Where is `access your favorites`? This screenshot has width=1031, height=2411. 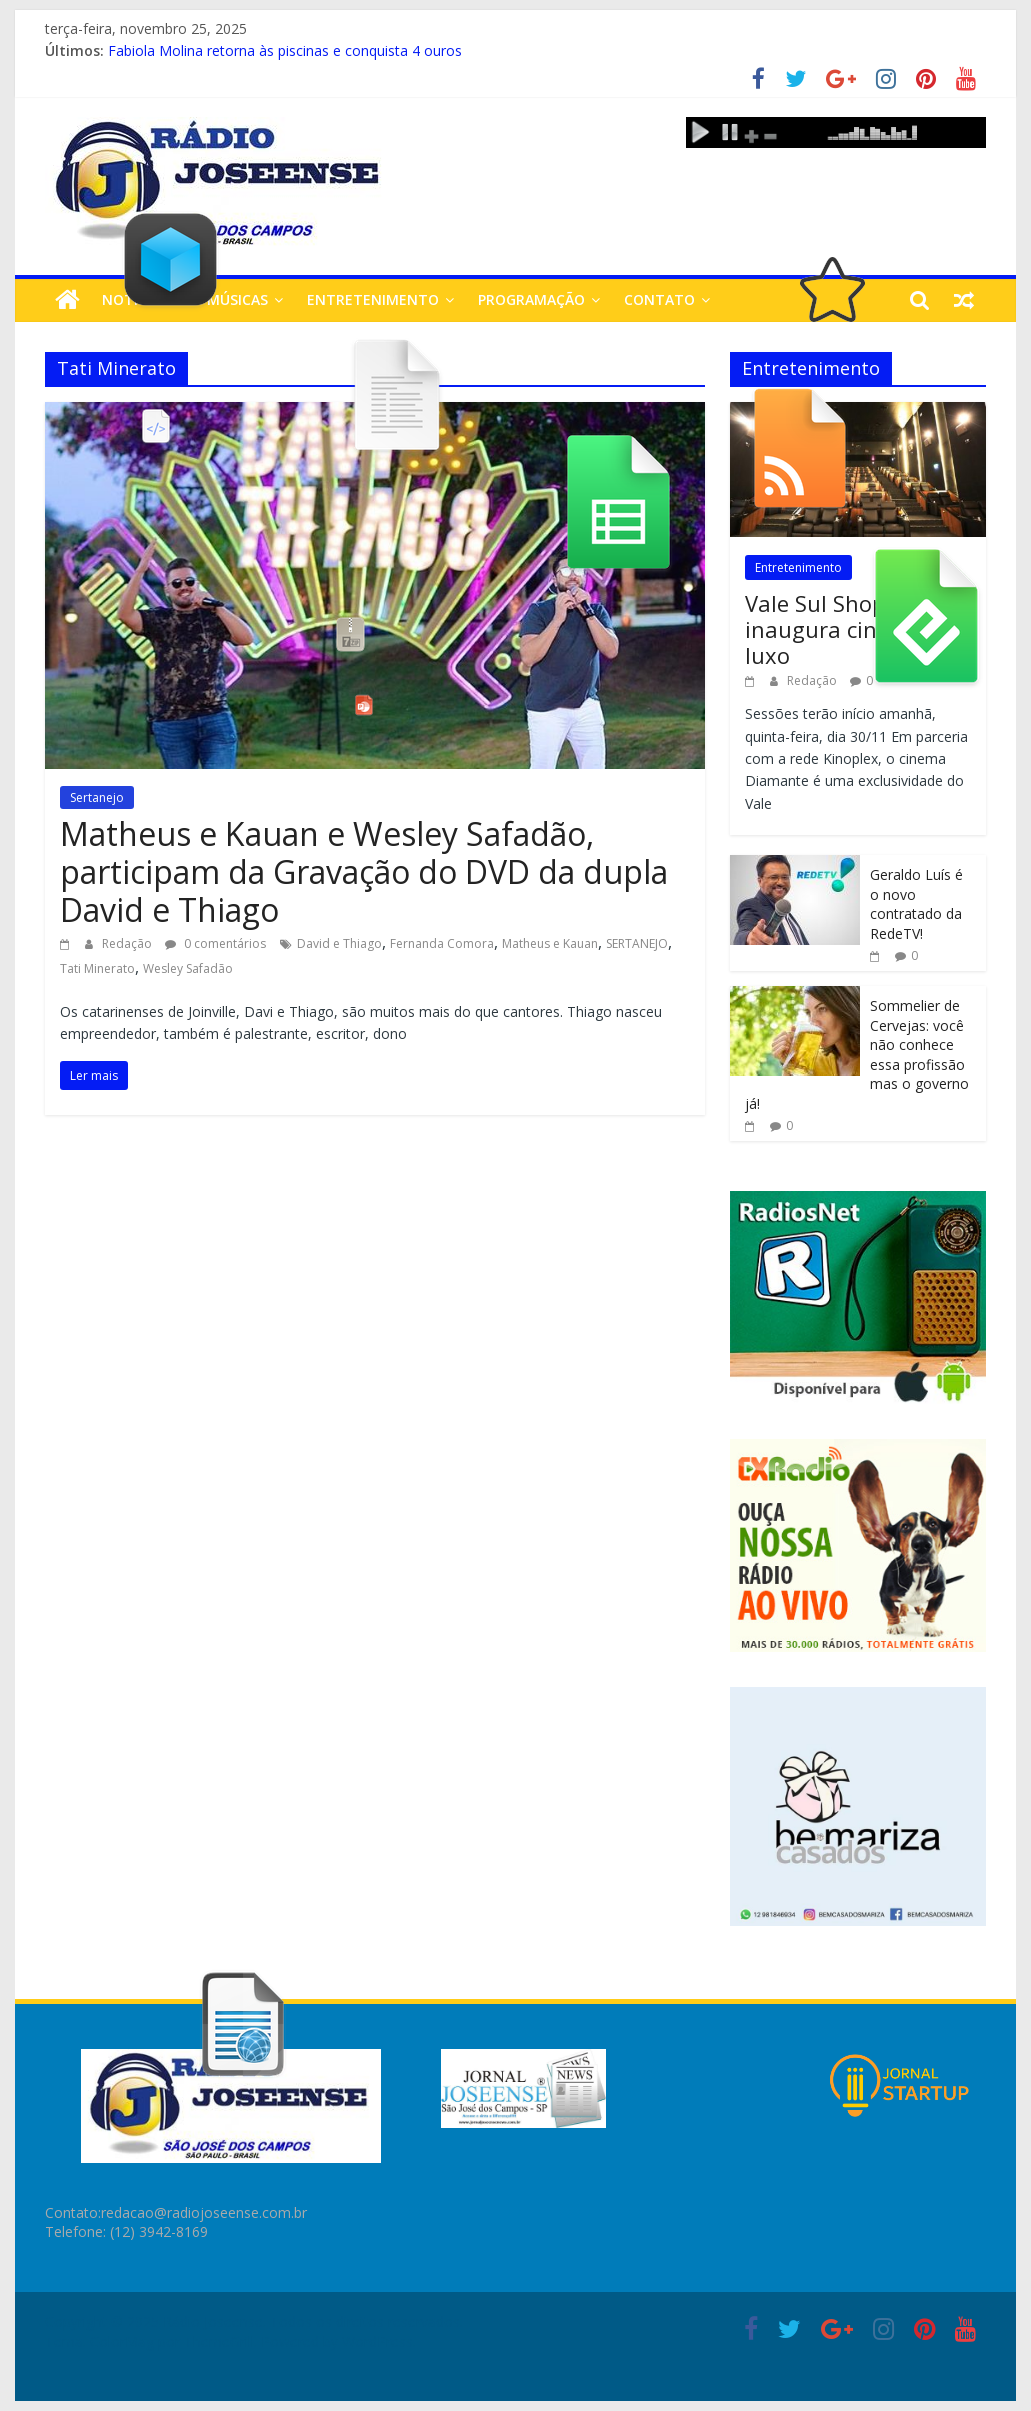
access your favorites is located at coordinates (832, 289).